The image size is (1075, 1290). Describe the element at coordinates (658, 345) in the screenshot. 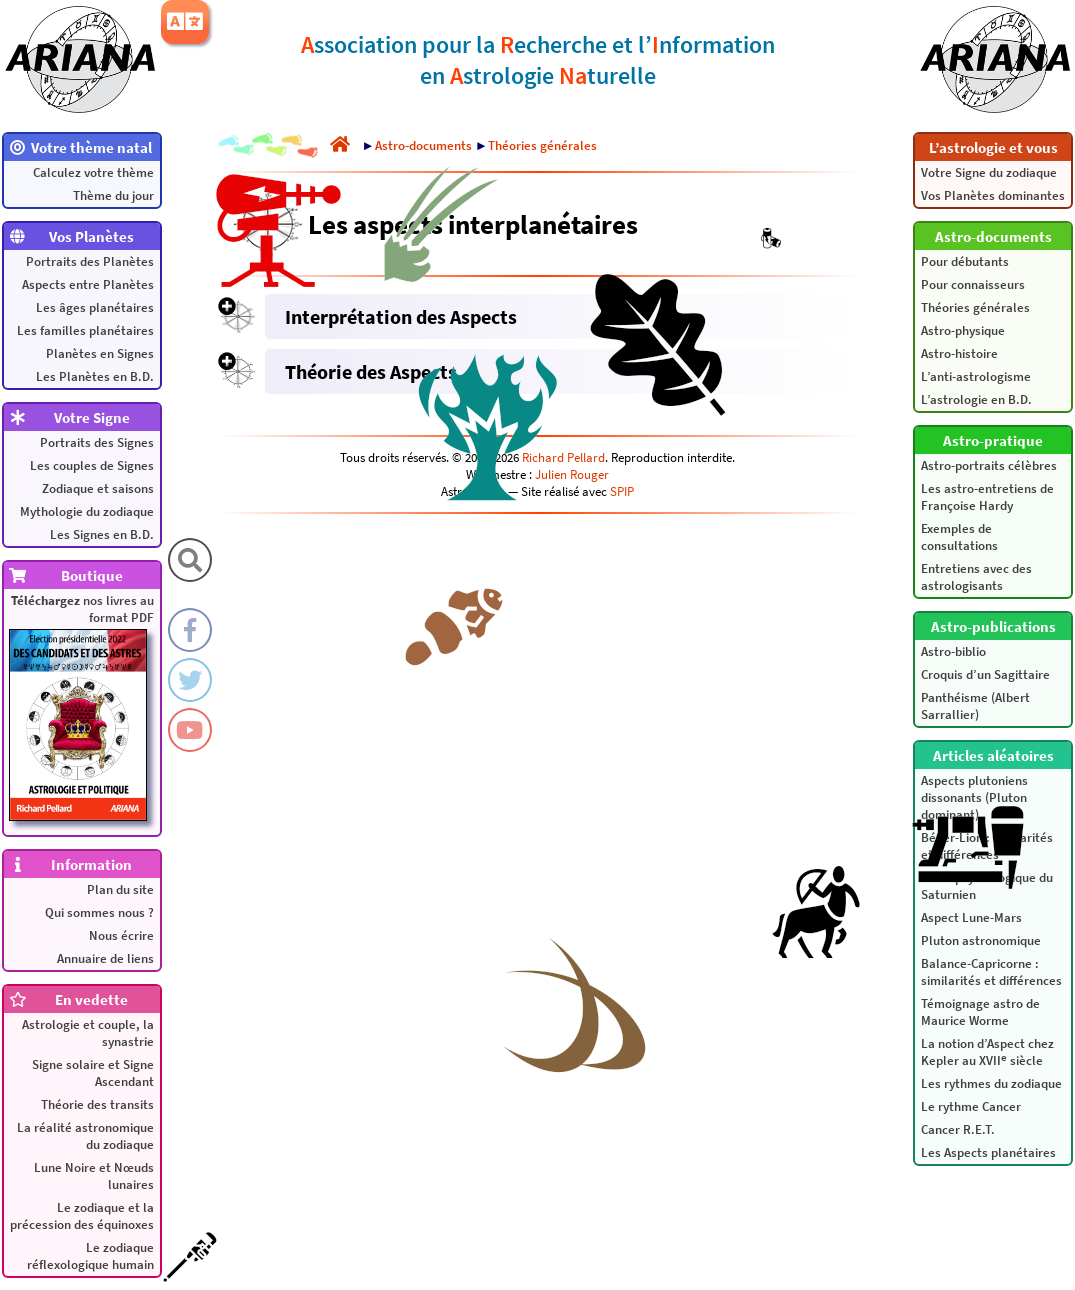

I see `represents nature or environmental category` at that location.